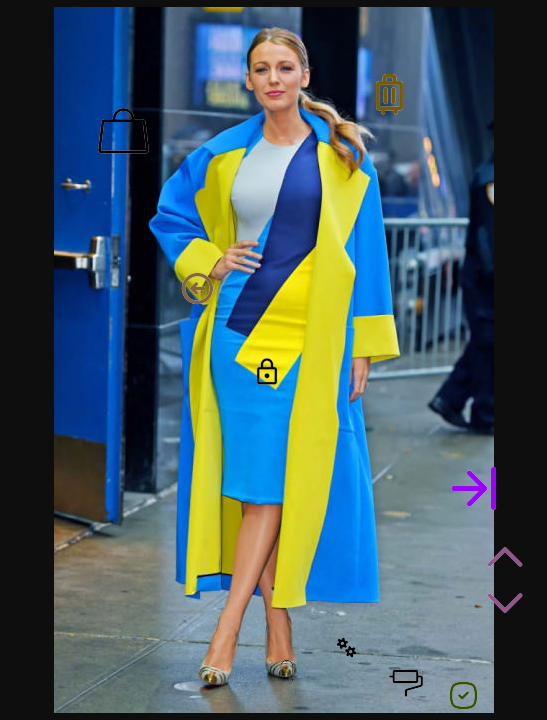  What do you see at coordinates (288, 670) in the screenshot?
I see `redo or repeat last action` at bounding box center [288, 670].